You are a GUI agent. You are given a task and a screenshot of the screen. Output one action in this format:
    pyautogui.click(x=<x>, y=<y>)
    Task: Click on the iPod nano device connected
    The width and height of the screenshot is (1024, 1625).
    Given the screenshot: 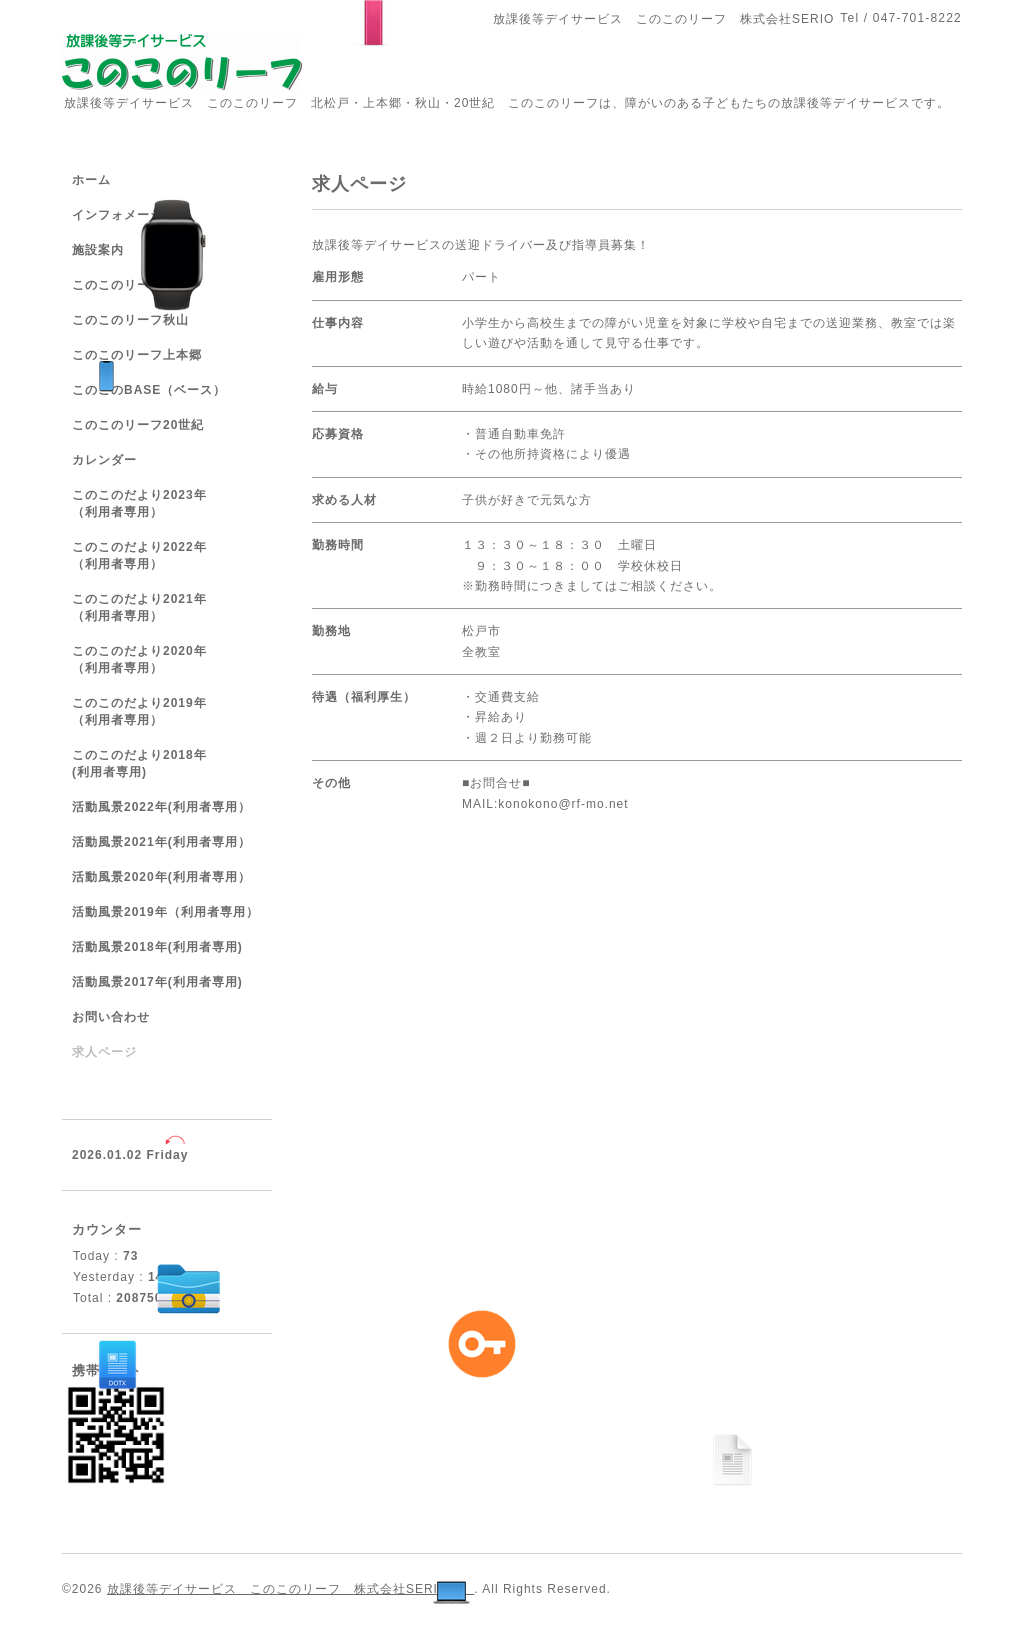 What is the action you would take?
    pyautogui.click(x=373, y=23)
    